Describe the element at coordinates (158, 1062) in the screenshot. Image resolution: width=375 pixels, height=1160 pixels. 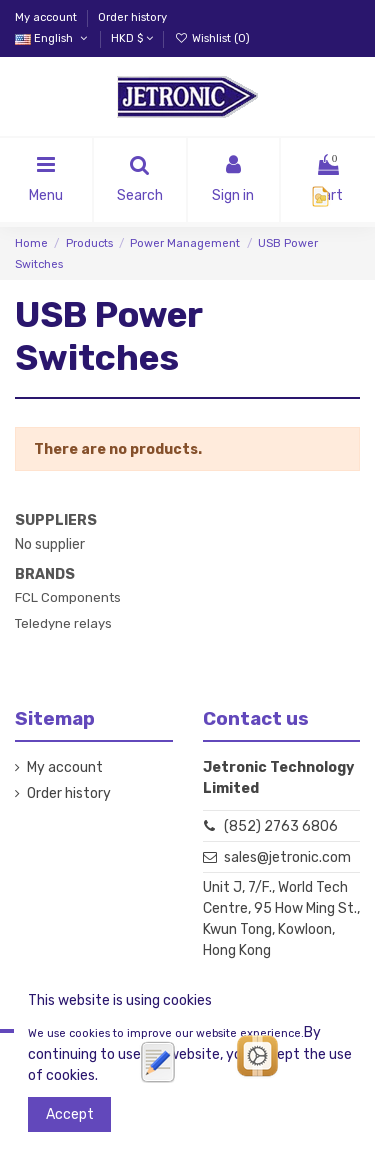
I see `open text editor application` at that location.